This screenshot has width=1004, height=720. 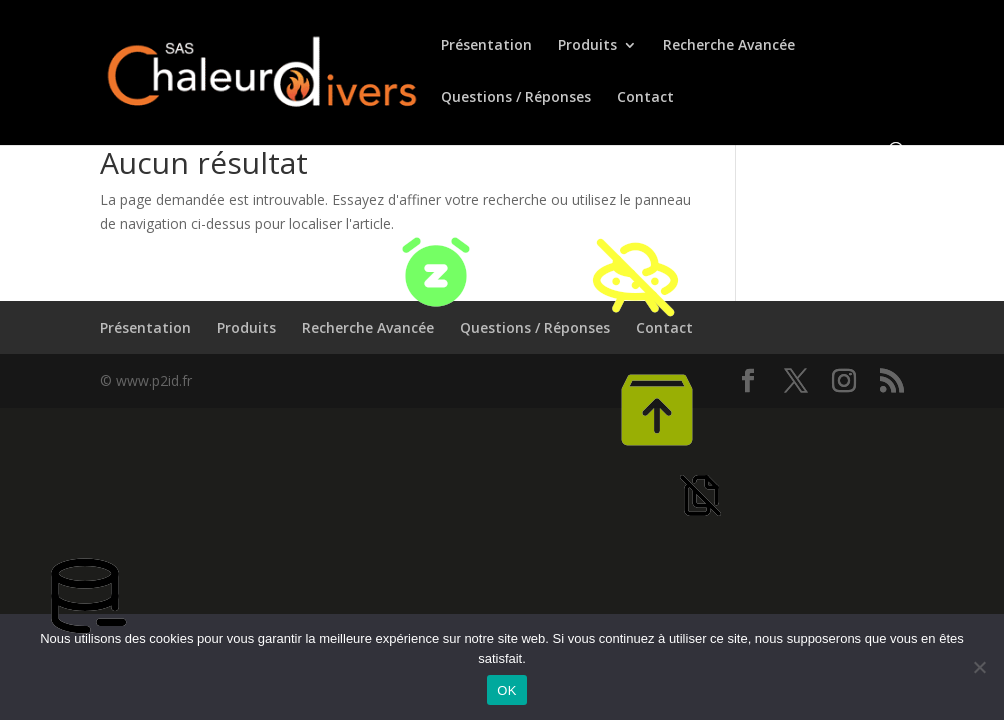 What do you see at coordinates (635, 277) in the screenshot?
I see `disable UFO or alien-themed mode` at bounding box center [635, 277].